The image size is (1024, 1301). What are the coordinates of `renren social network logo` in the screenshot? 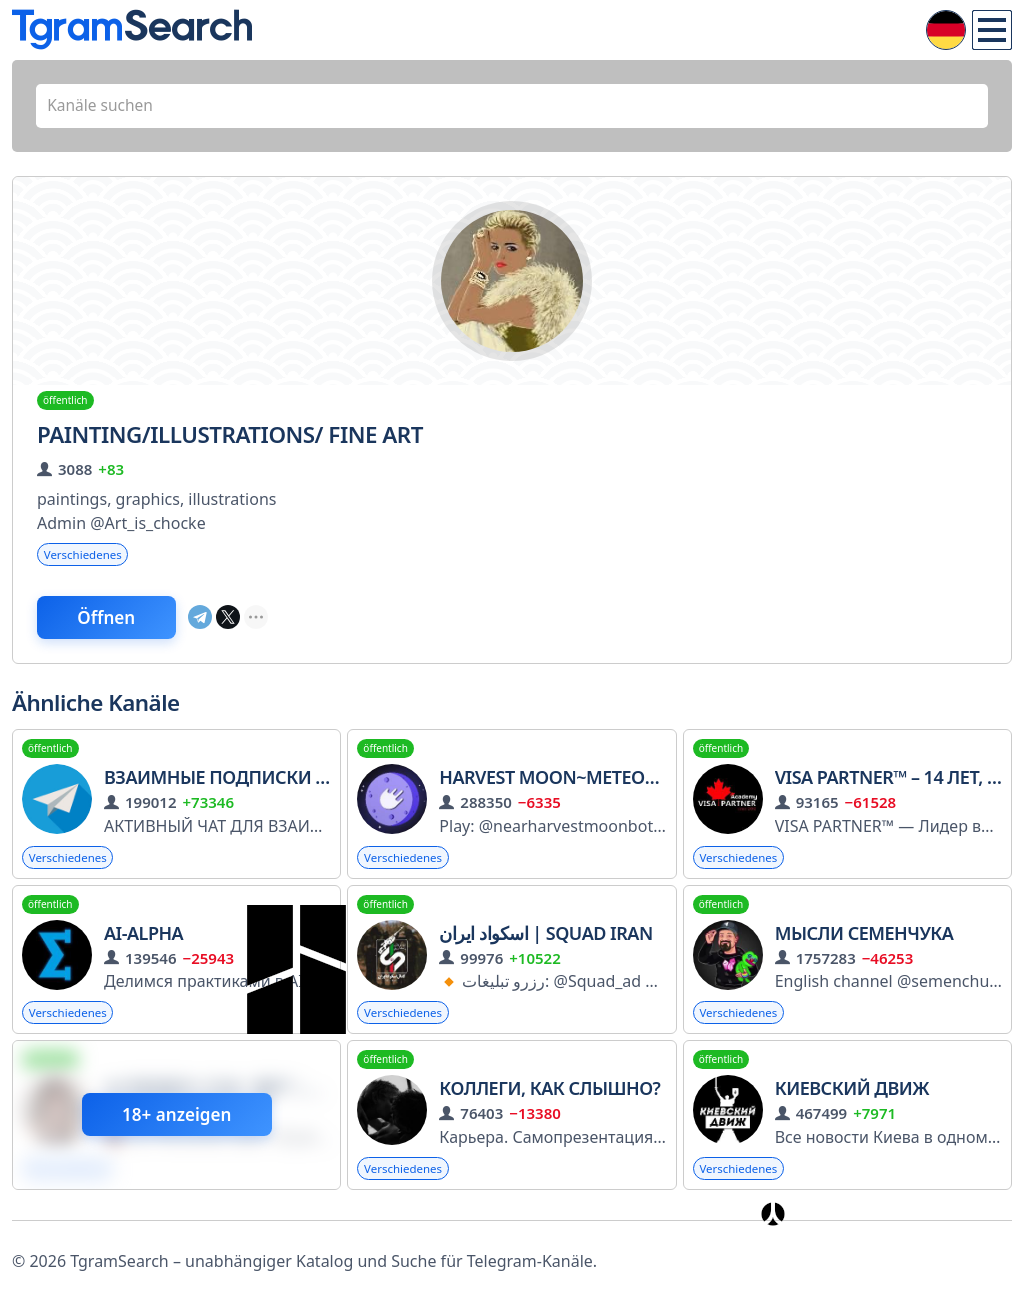 It's located at (773, 1214).